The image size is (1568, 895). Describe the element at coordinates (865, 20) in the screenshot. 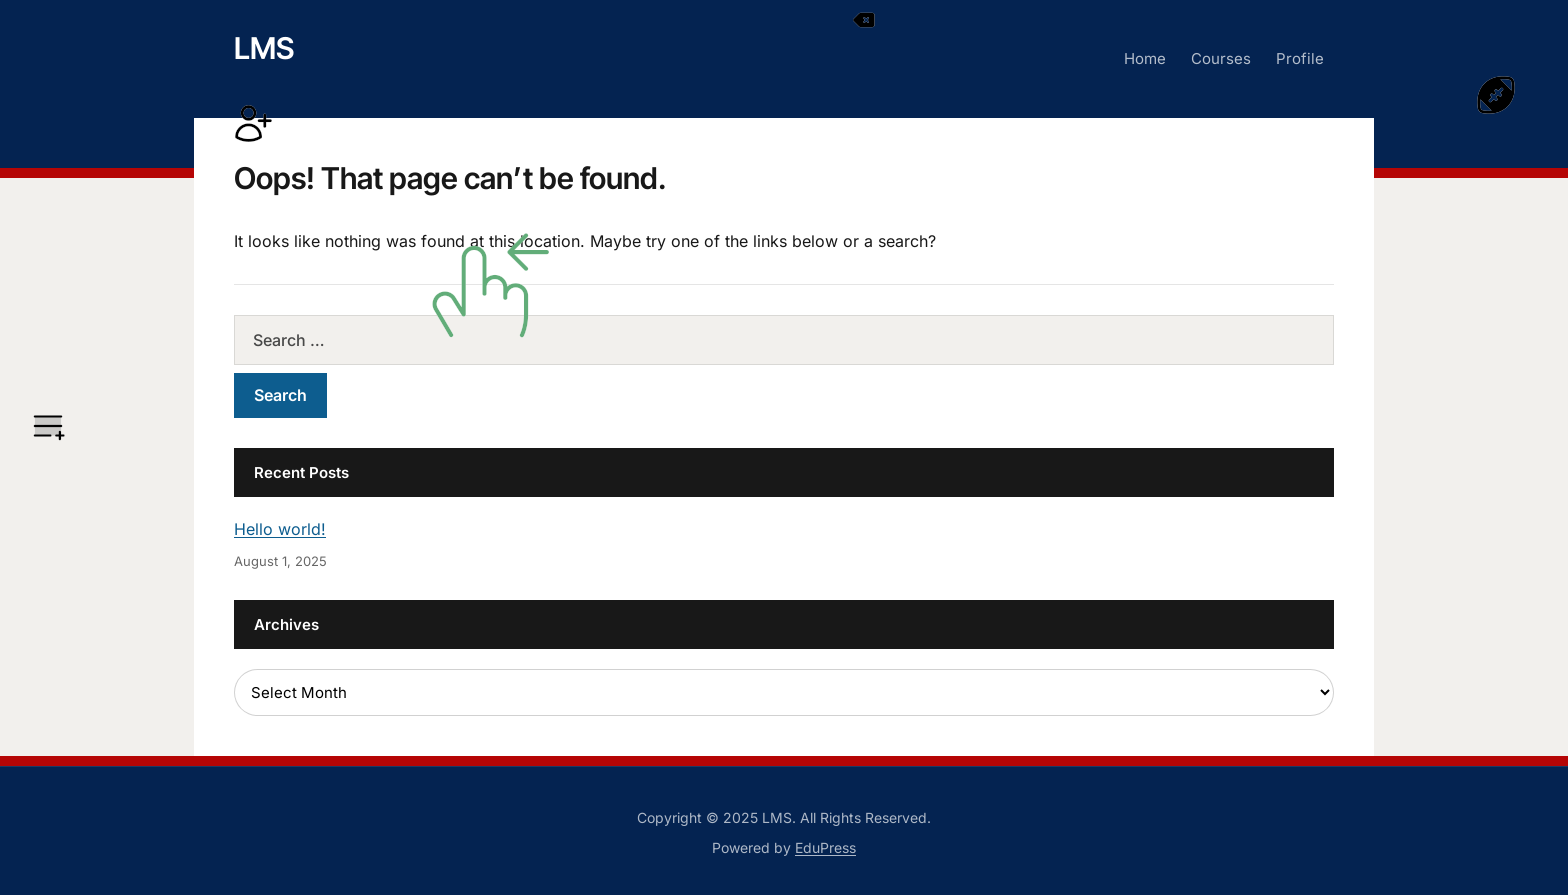

I see `delete the last character or input` at that location.